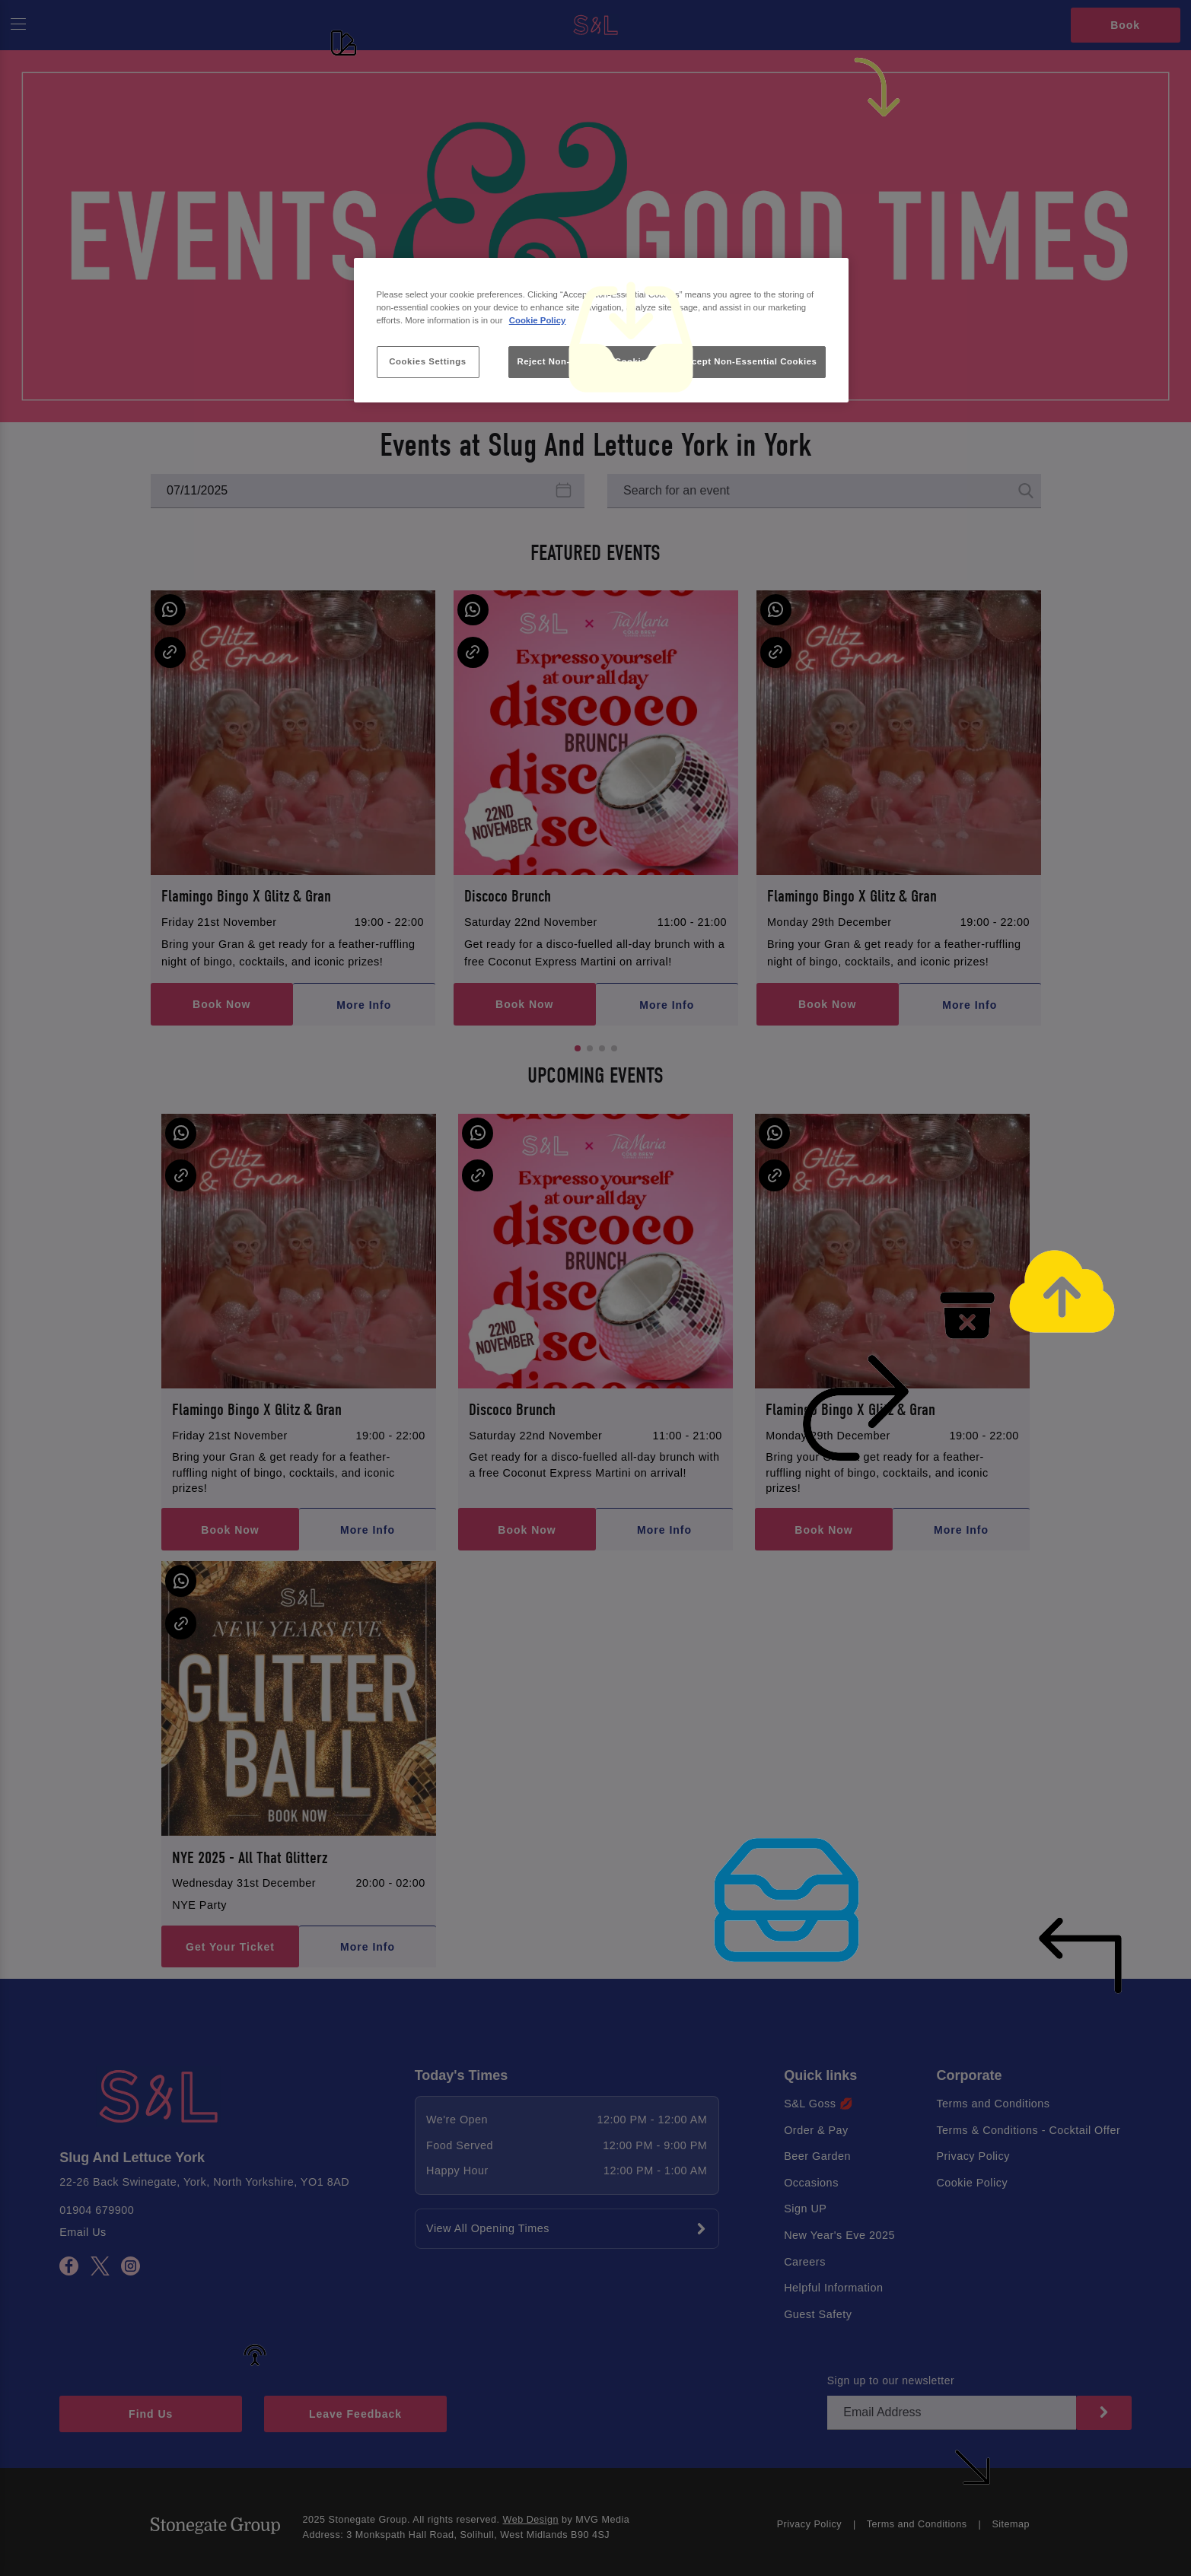  What do you see at coordinates (1080, 1955) in the screenshot?
I see `go back to the previous screen` at bounding box center [1080, 1955].